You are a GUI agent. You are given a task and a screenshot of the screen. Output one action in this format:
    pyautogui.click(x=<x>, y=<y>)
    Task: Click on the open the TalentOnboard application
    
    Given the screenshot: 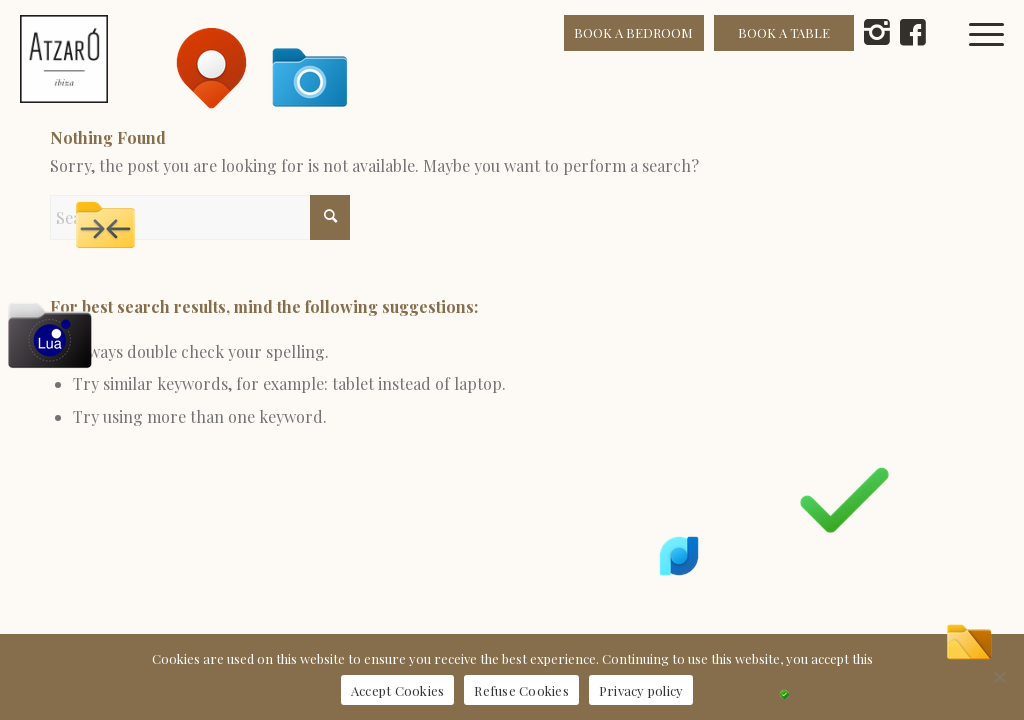 What is the action you would take?
    pyautogui.click(x=679, y=556)
    